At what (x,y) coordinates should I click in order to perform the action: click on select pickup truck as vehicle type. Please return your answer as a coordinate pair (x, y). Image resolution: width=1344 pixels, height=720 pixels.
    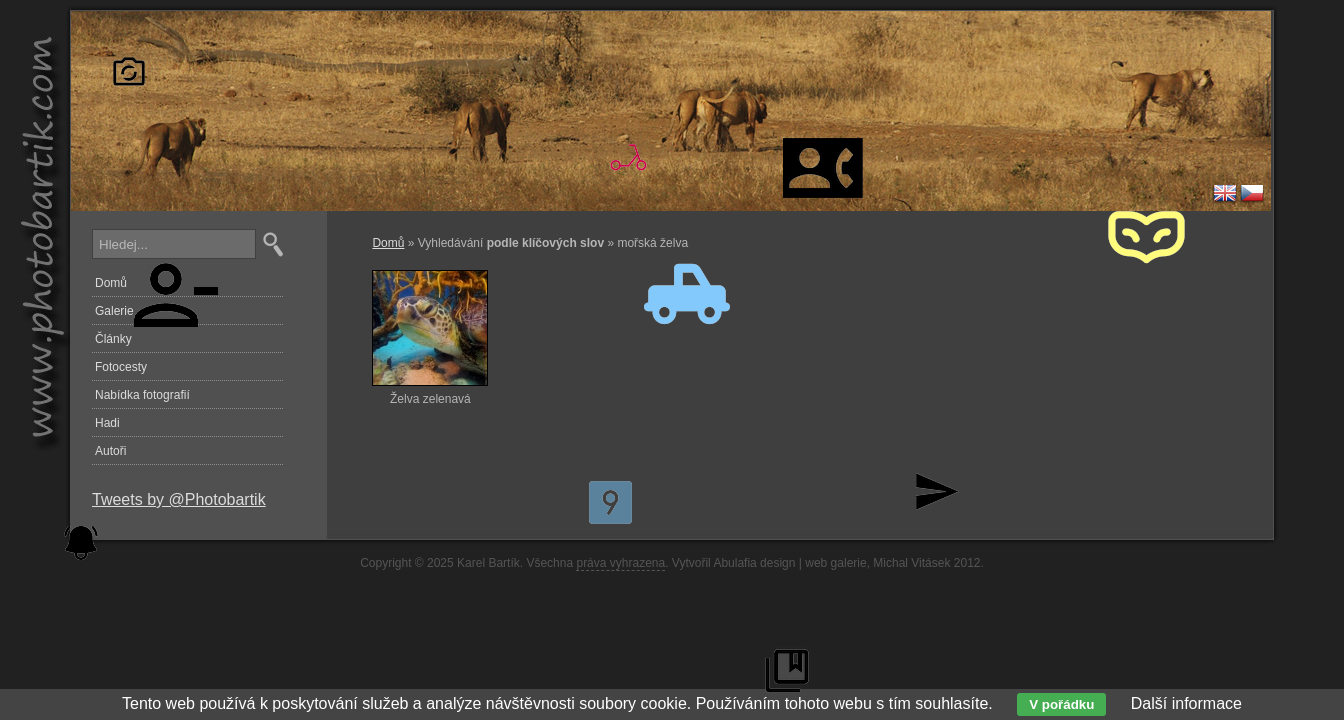
    Looking at the image, I should click on (687, 294).